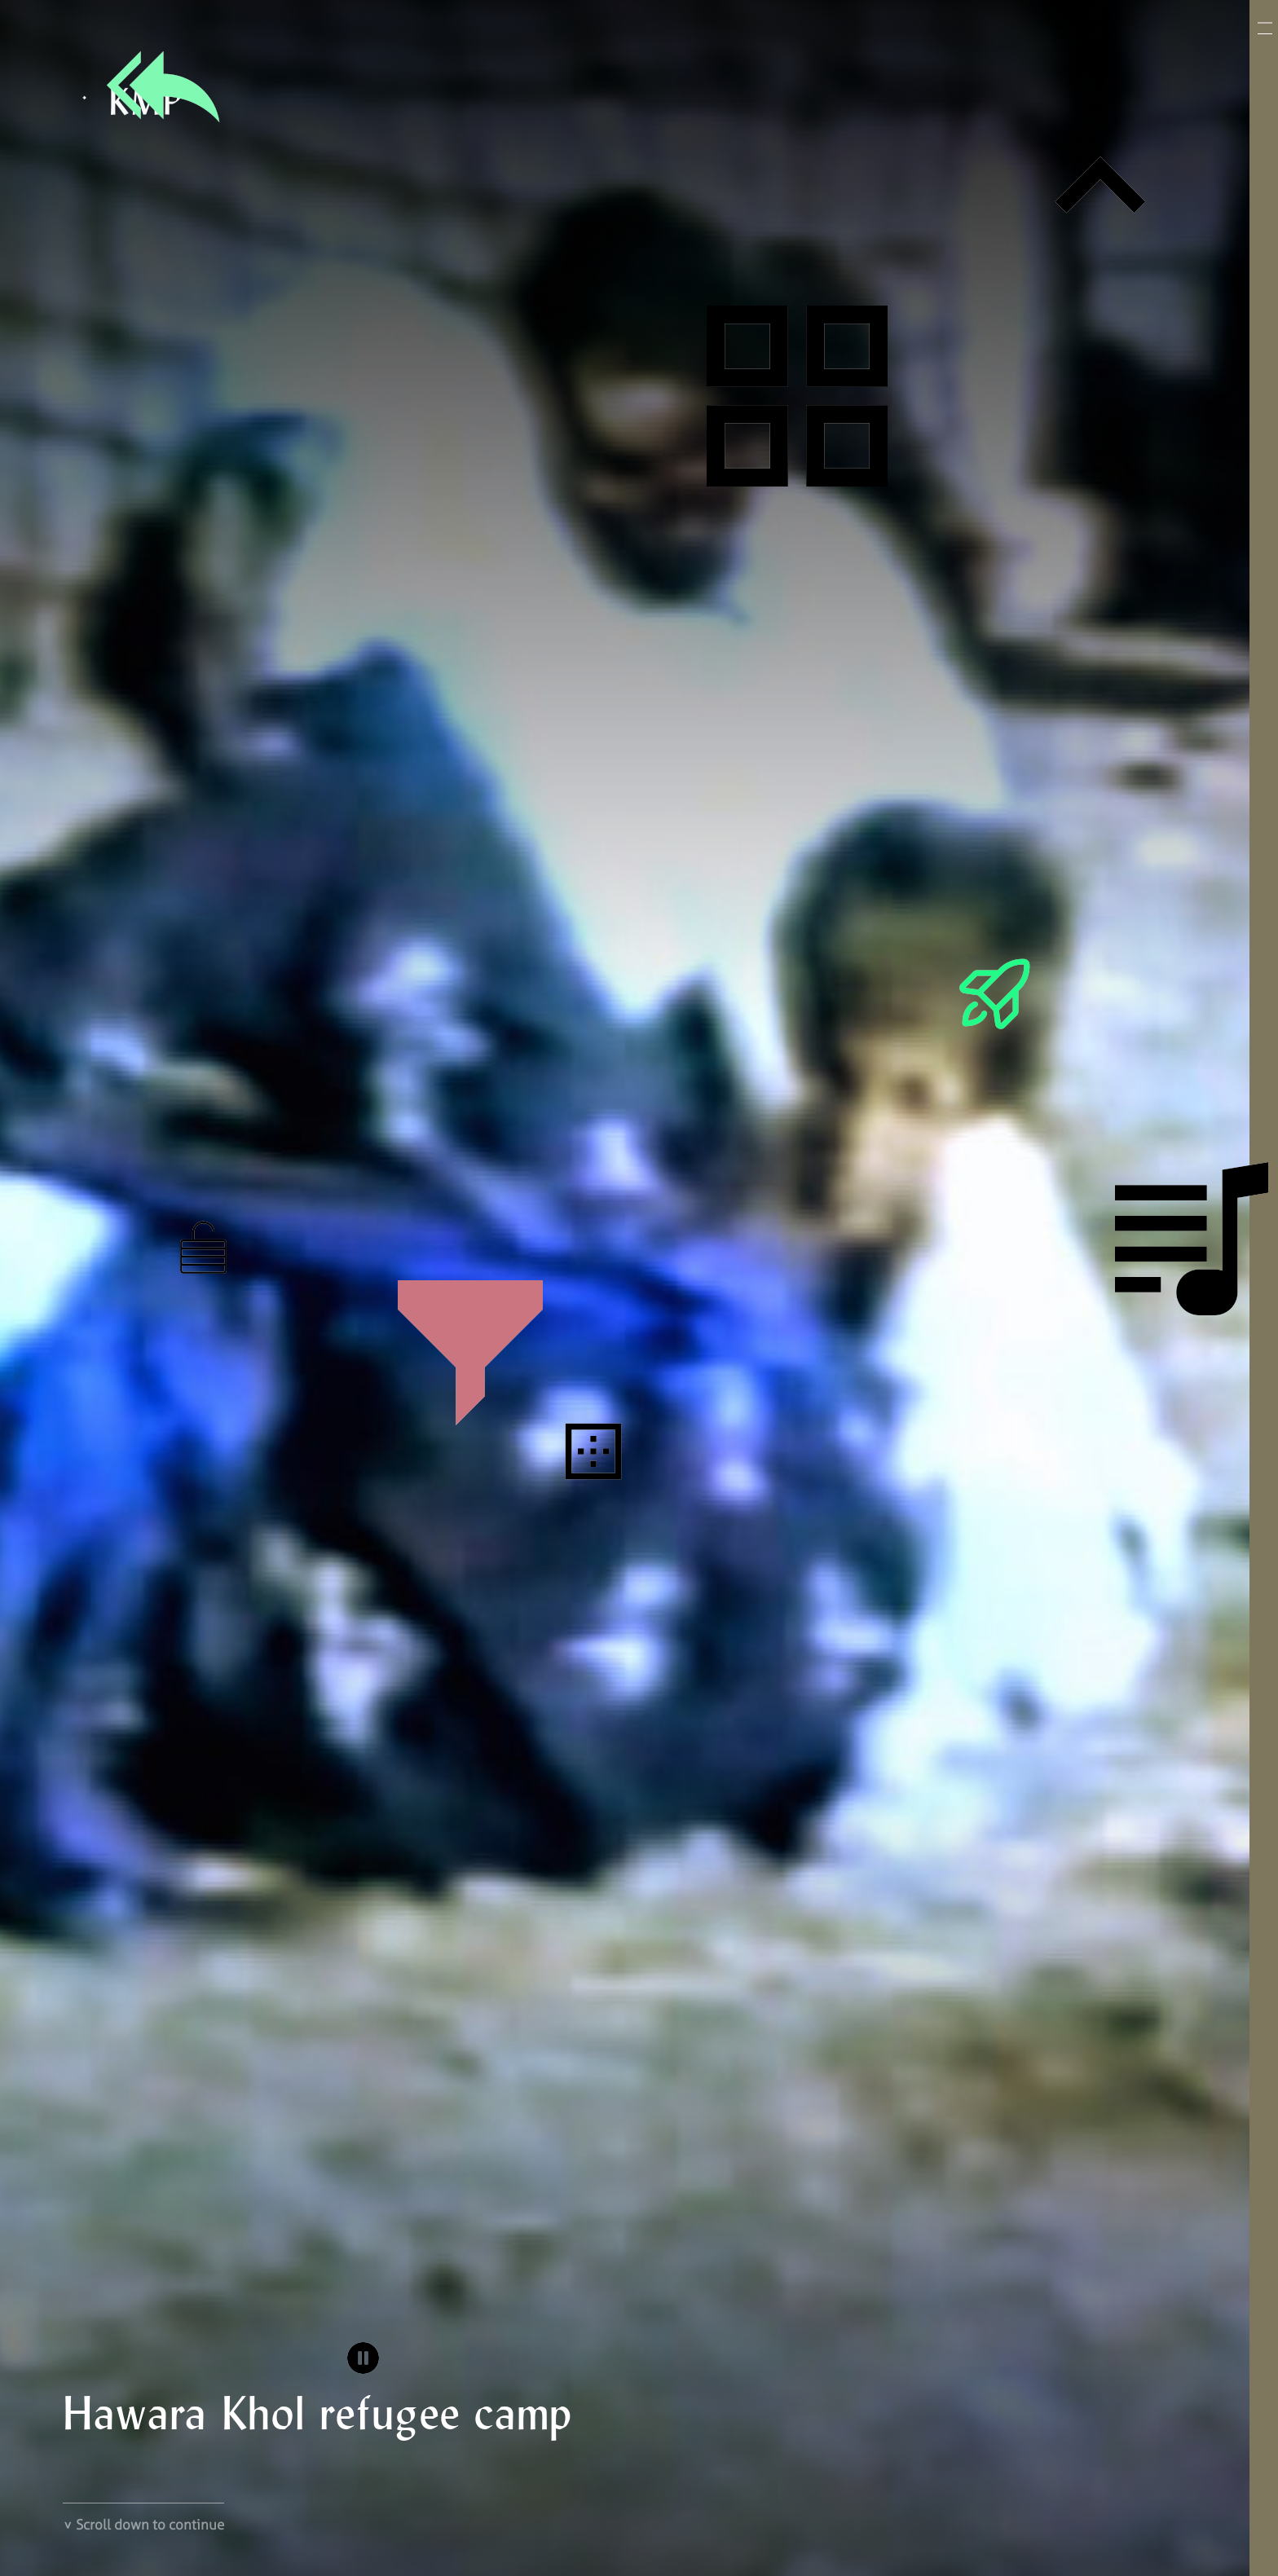 The image size is (1278, 2576). Describe the element at coordinates (593, 1451) in the screenshot. I see `apply outer border to selection` at that location.